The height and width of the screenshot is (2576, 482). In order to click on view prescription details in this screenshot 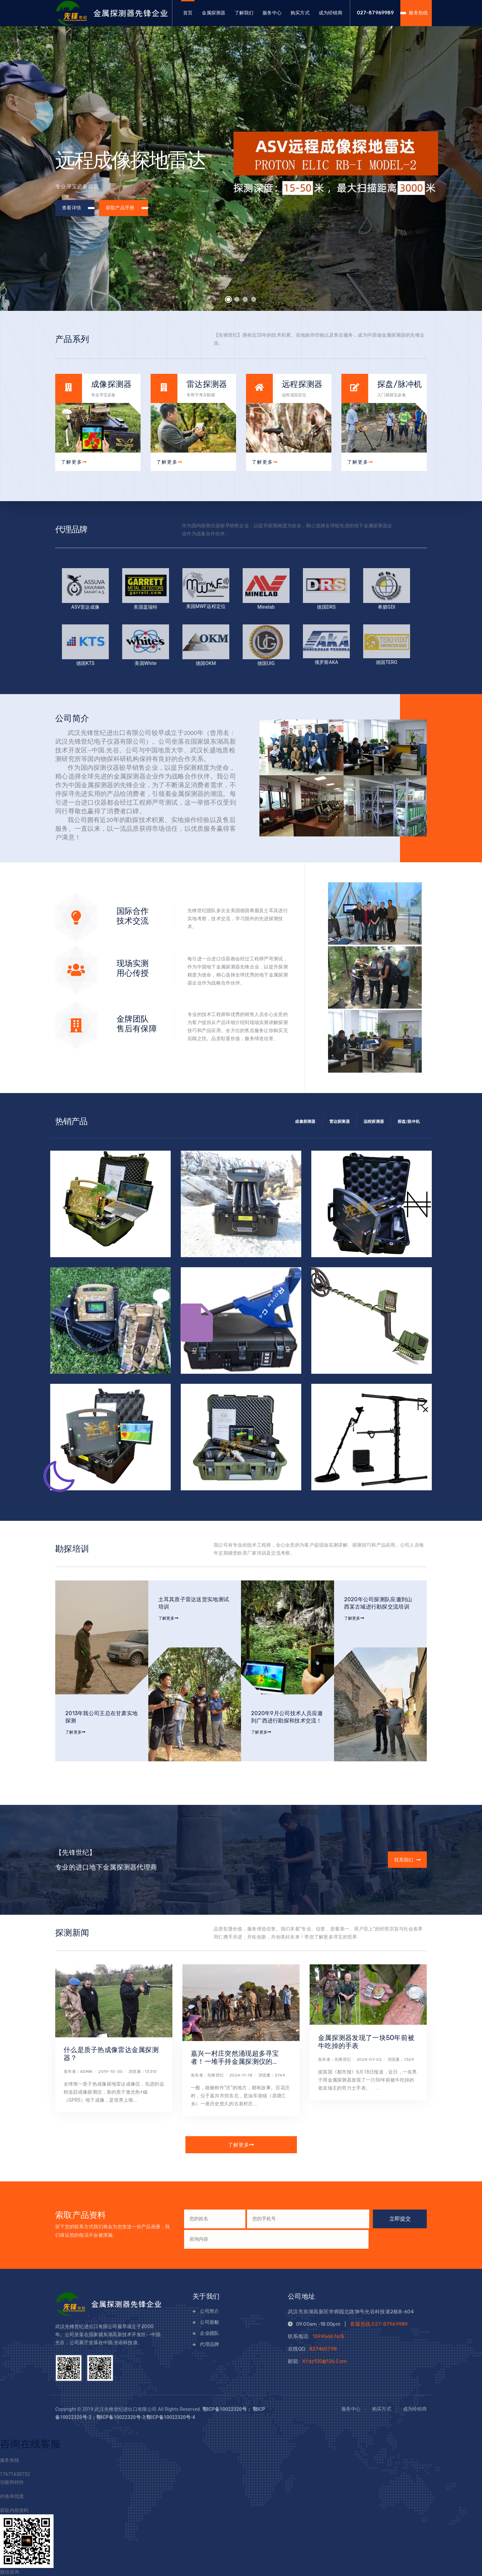, I will do `click(422, 1405)`.